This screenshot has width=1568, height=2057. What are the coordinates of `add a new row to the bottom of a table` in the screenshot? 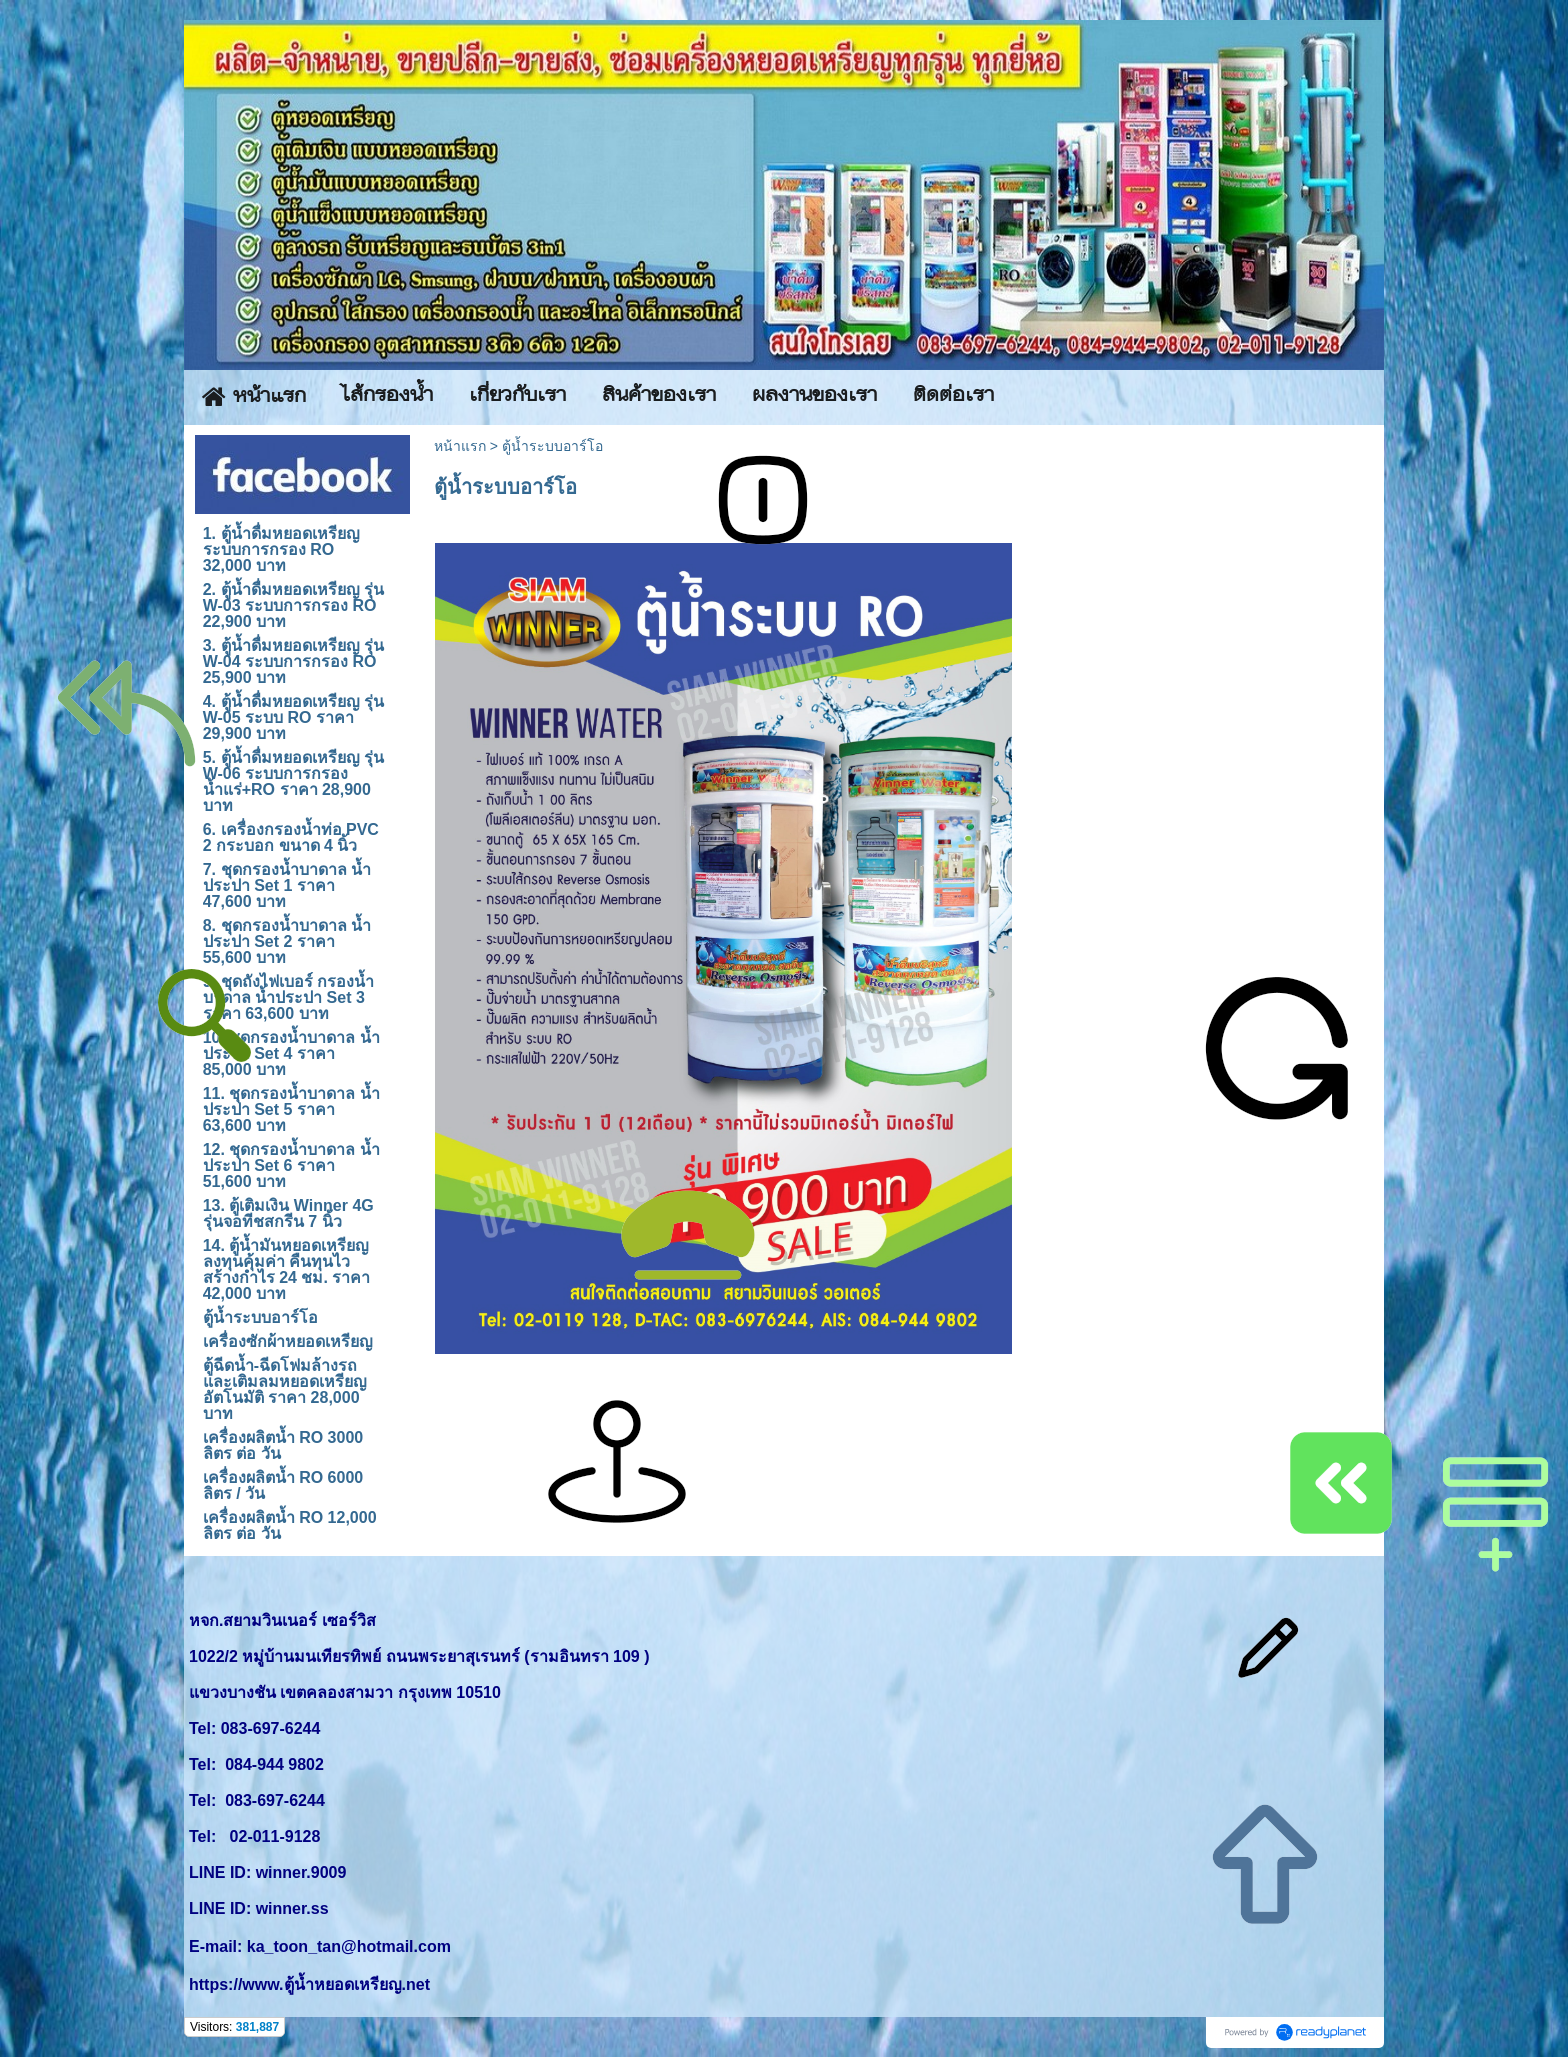 It's located at (1495, 1505).